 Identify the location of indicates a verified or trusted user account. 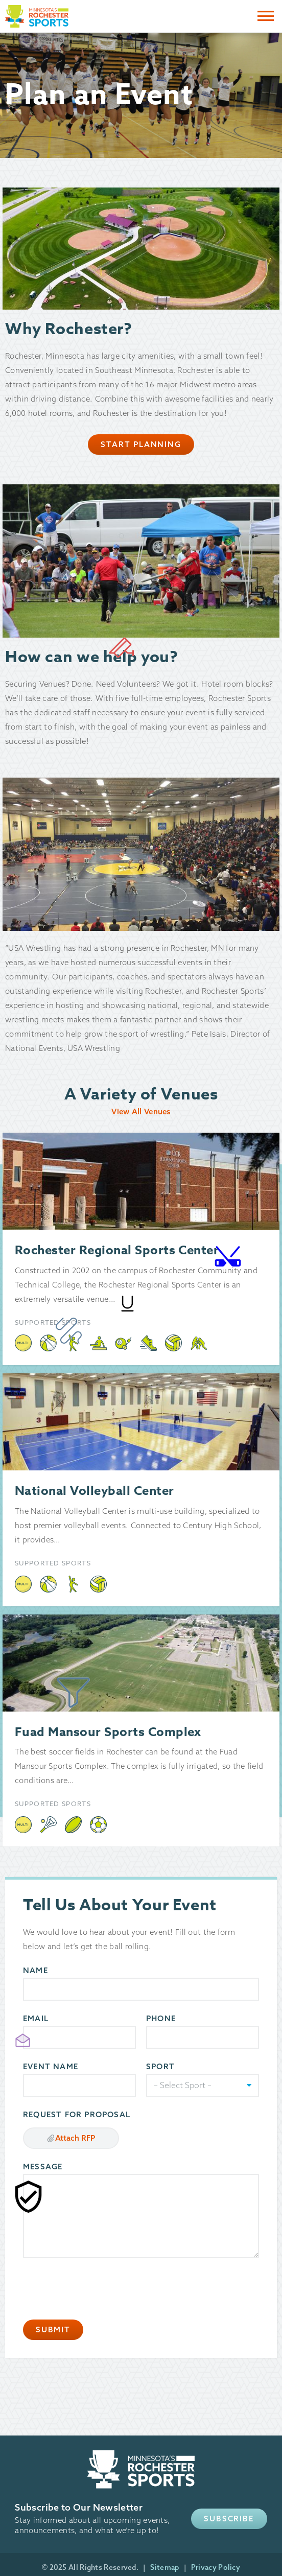
(28, 2196).